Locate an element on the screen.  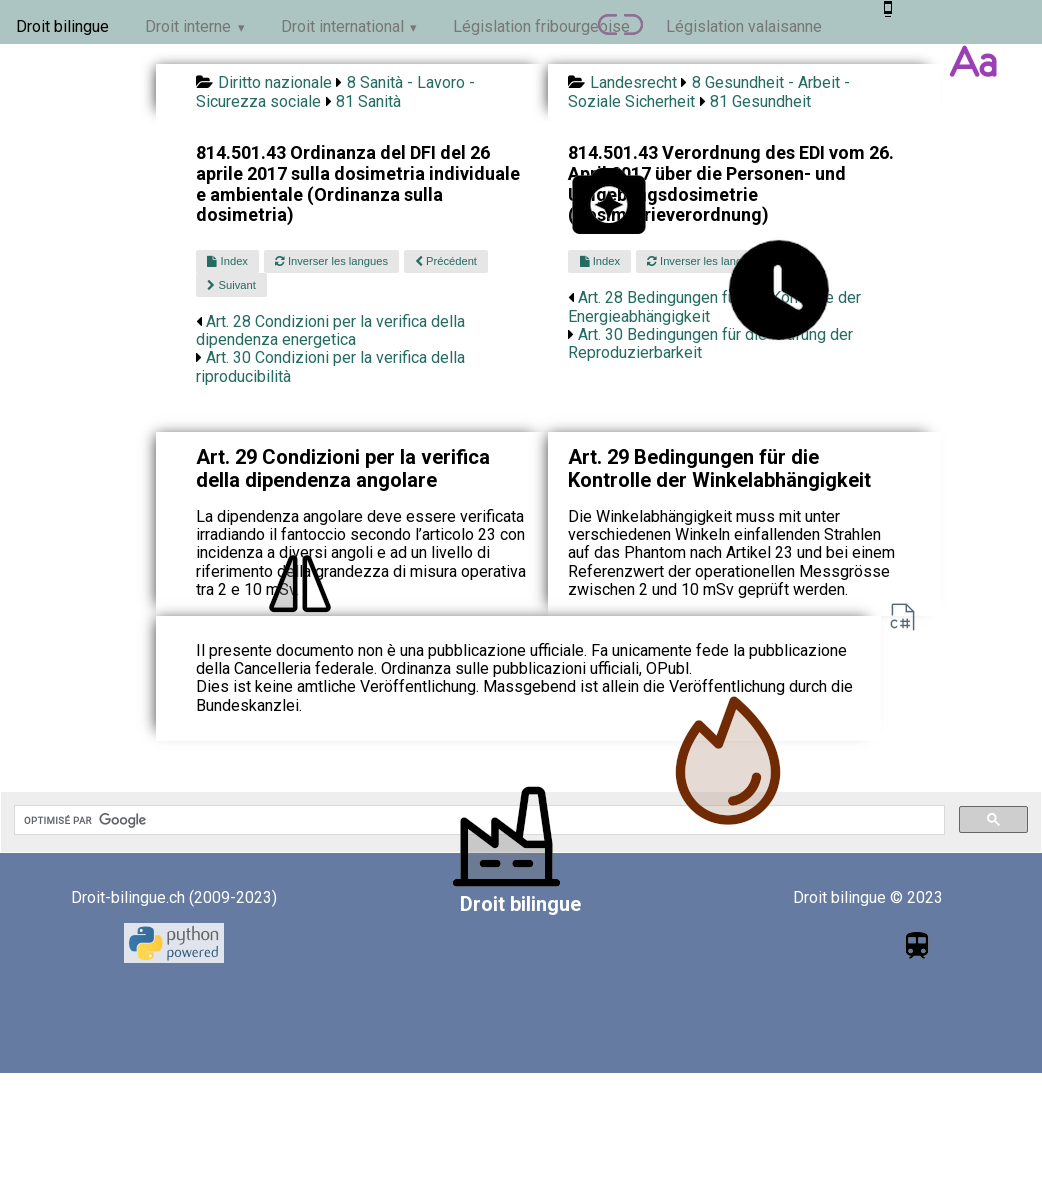
indicates trending or hot content is located at coordinates (728, 763).